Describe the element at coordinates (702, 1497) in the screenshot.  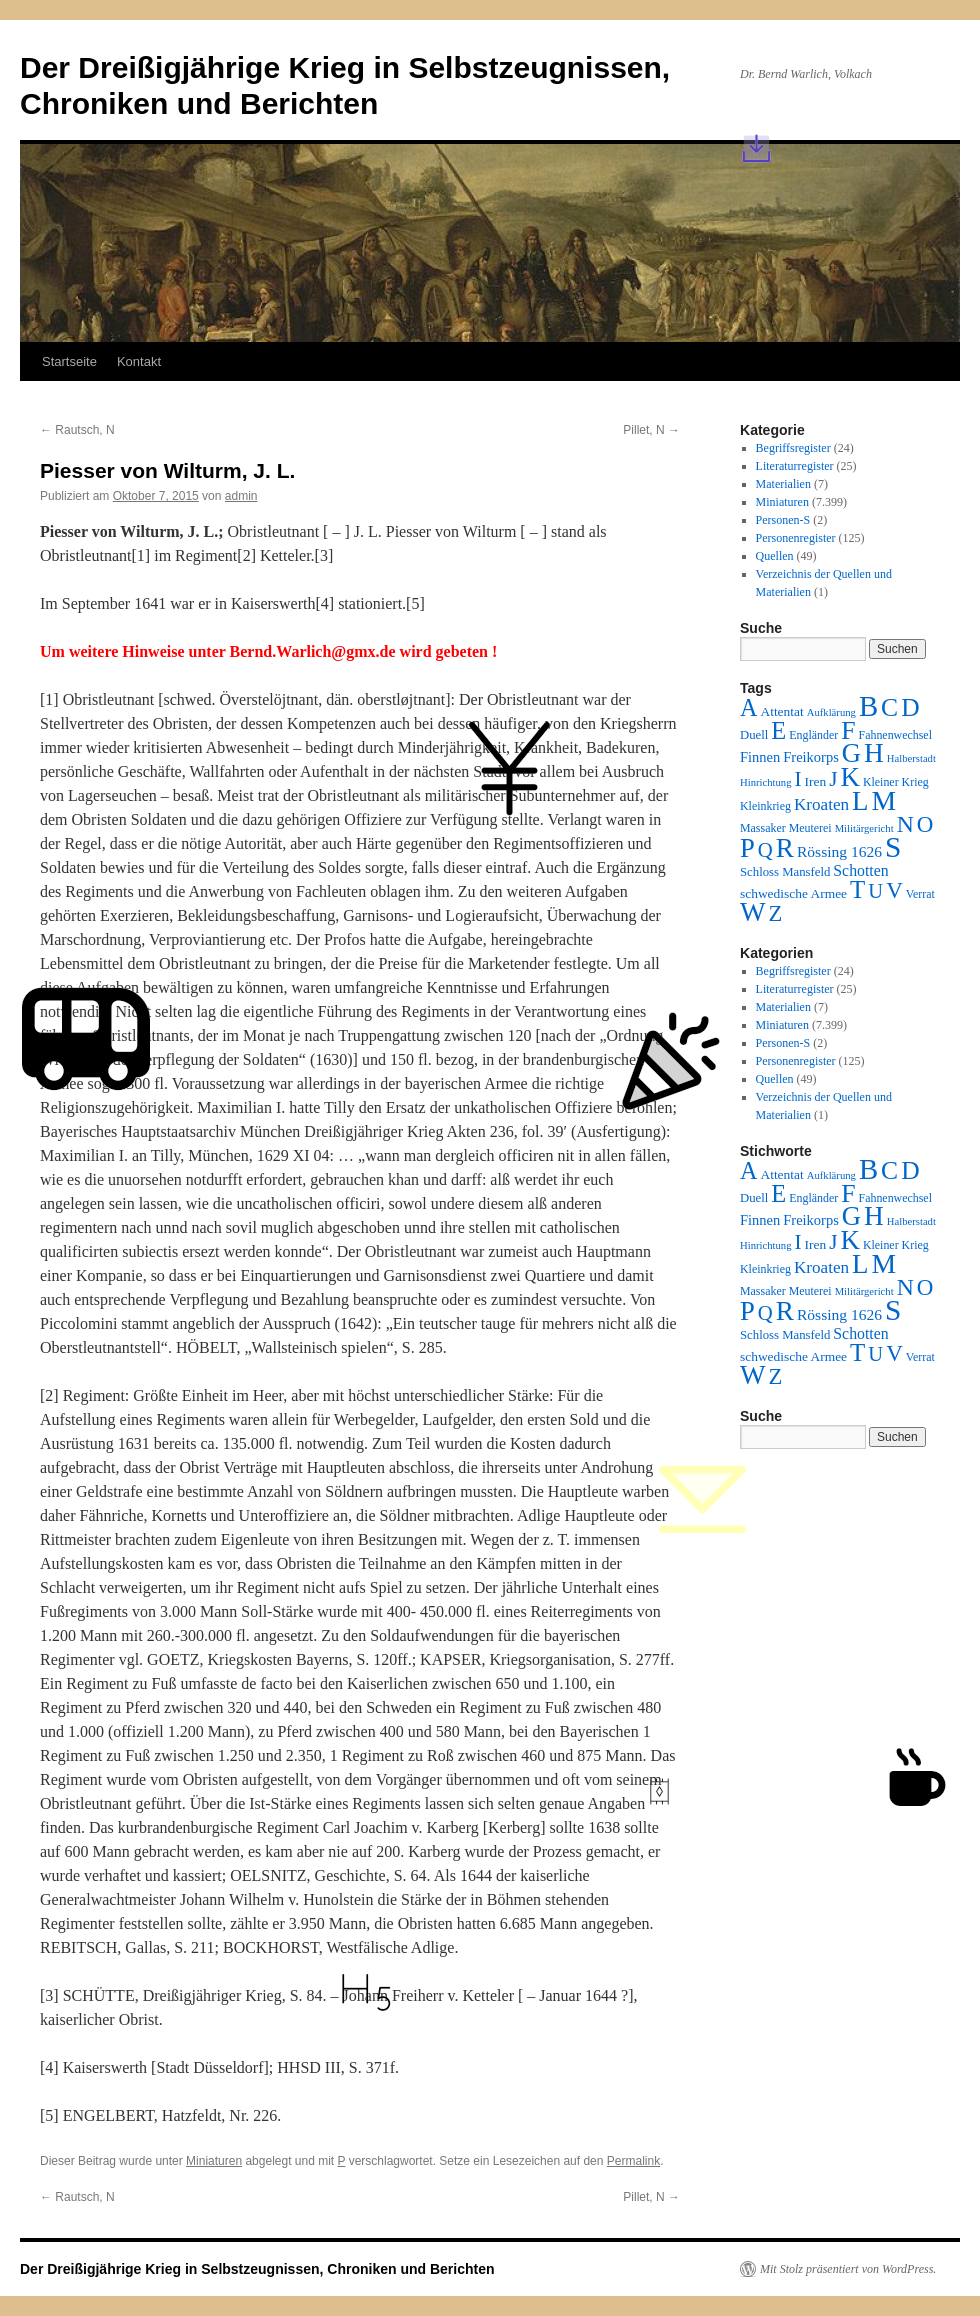
I see `expand content below` at that location.